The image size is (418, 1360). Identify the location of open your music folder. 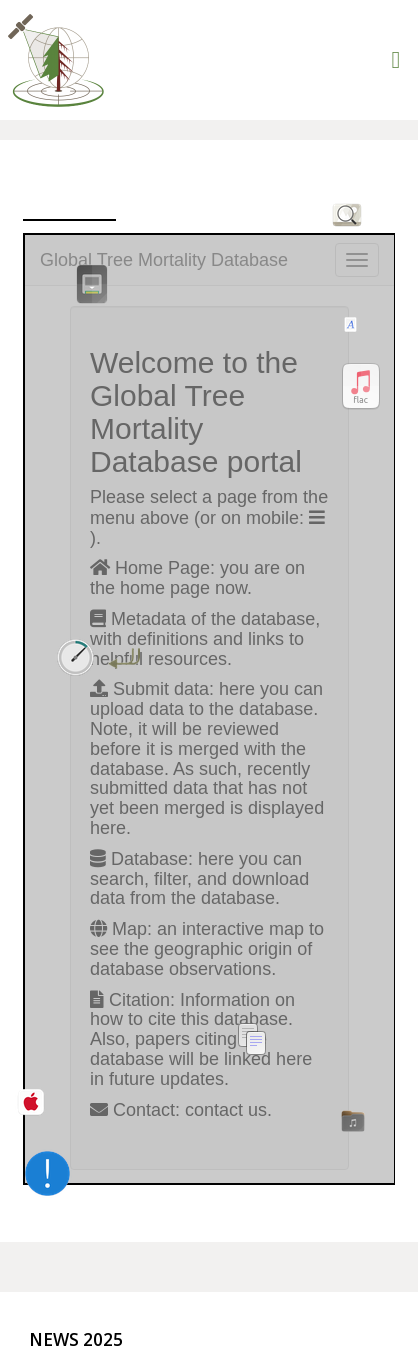
(353, 1121).